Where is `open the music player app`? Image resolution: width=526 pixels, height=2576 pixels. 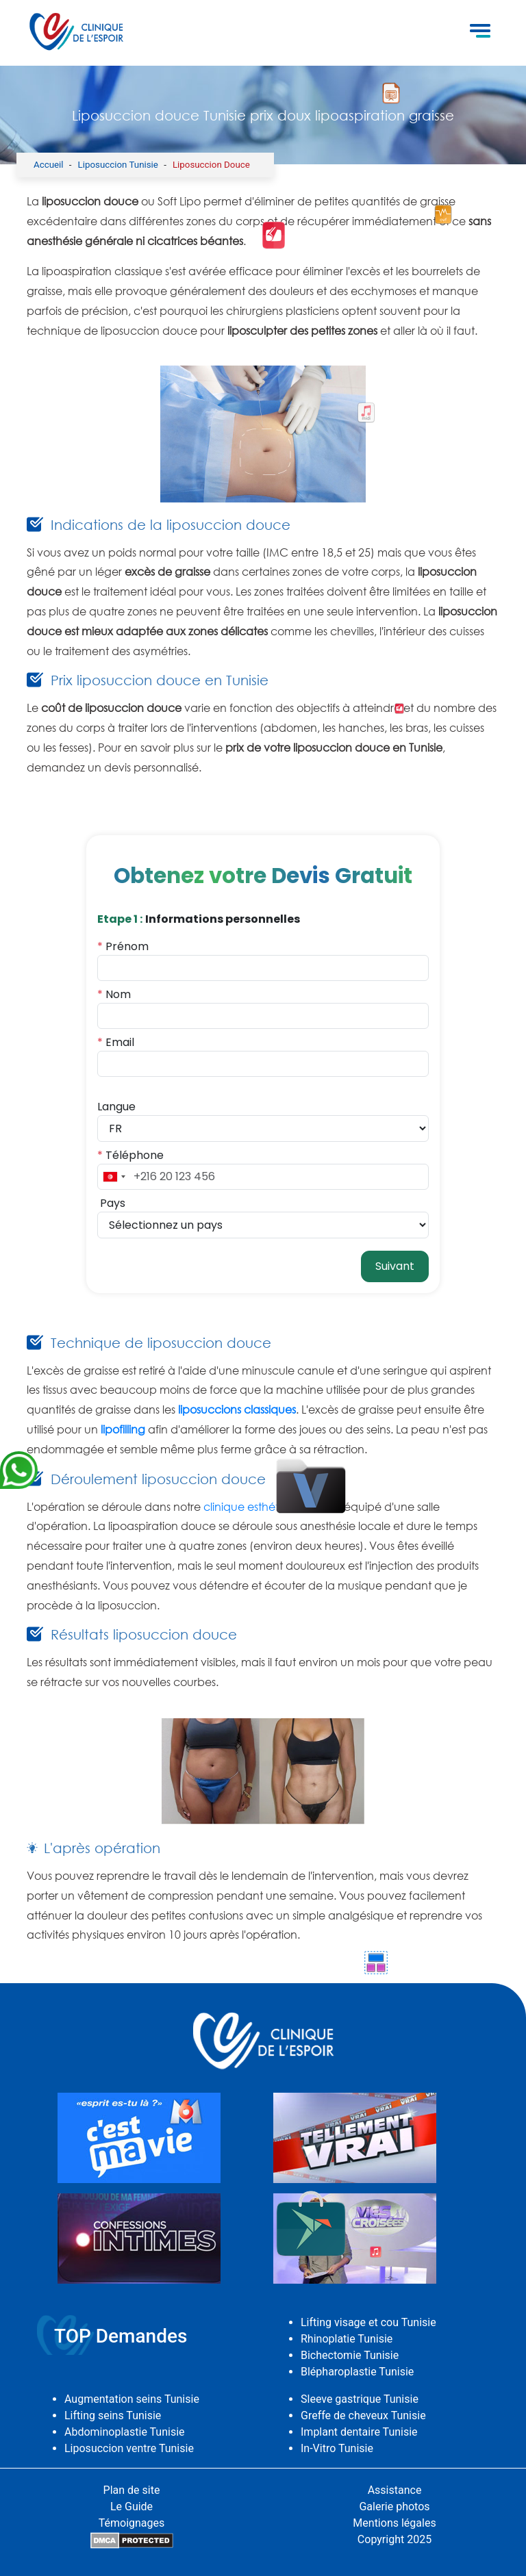 open the music player app is located at coordinates (375, 2252).